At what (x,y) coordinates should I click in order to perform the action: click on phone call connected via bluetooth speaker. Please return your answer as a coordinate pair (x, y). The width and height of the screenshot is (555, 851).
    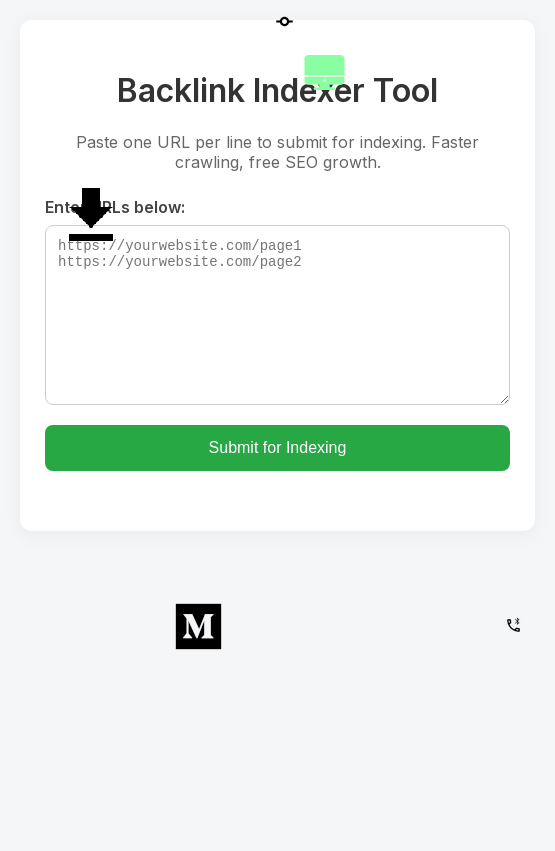
    Looking at the image, I should click on (513, 625).